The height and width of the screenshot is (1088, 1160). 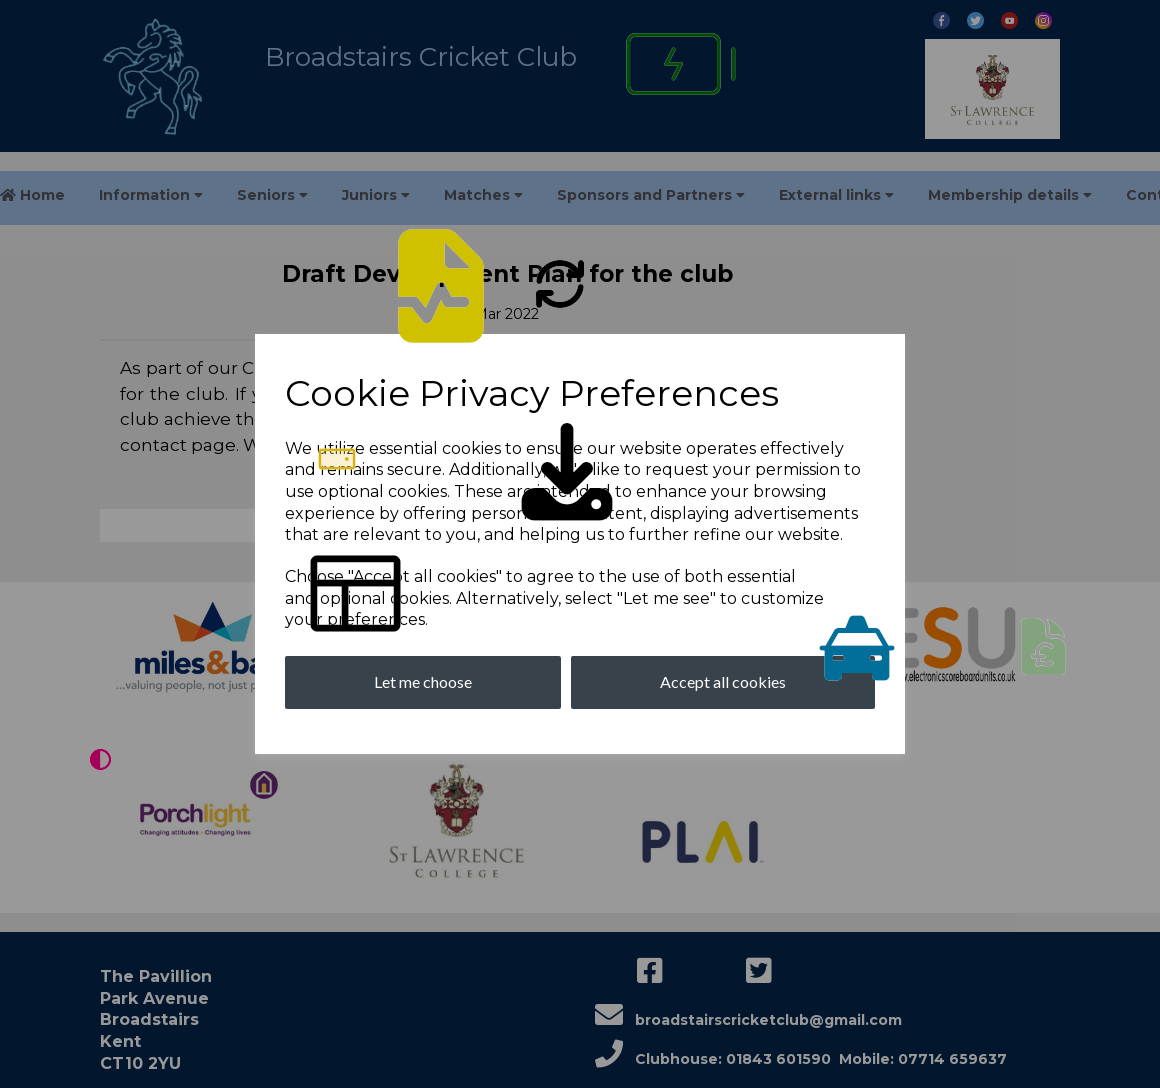 I want to click on view financial document in pounds, so click(x=1043, y=646).